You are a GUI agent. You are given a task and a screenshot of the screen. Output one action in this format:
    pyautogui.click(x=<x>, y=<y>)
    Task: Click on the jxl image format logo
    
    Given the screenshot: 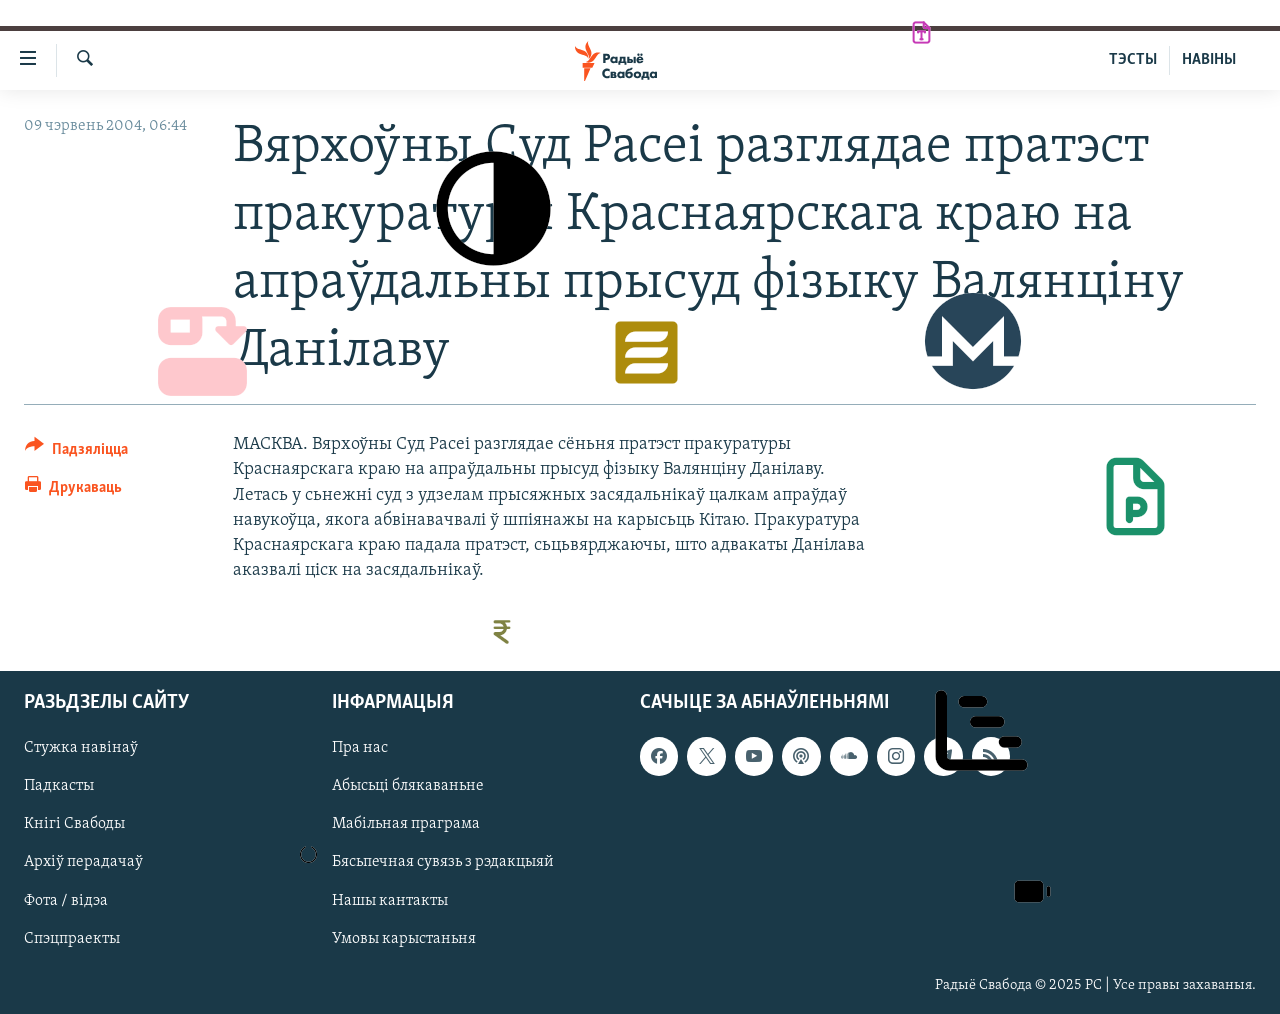 What is the action you would take?
    pyautogui.click(x=646, y=352)
    